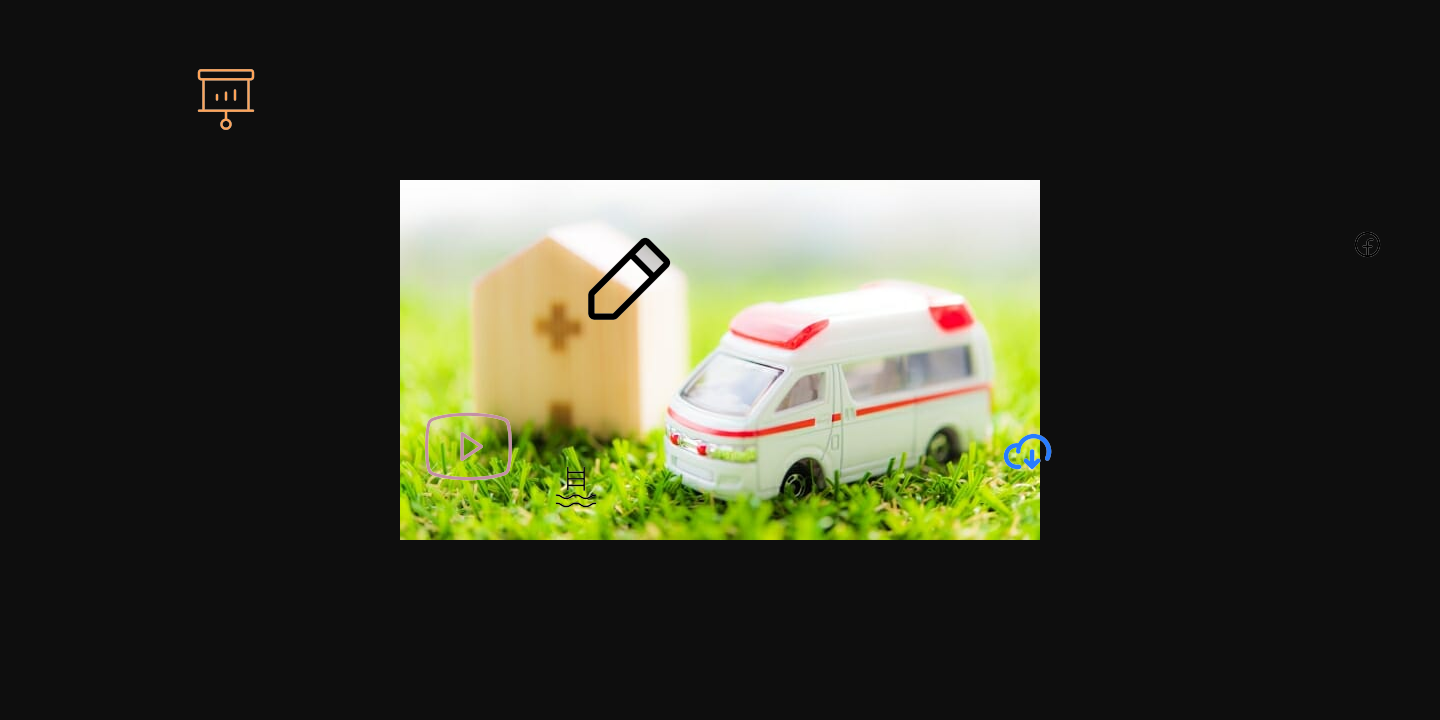 The image size is (1440, 720). What do you see at coordinates (627, 280) in the screenshot?
I see `edit content or text` at bounding box center [627, 280].